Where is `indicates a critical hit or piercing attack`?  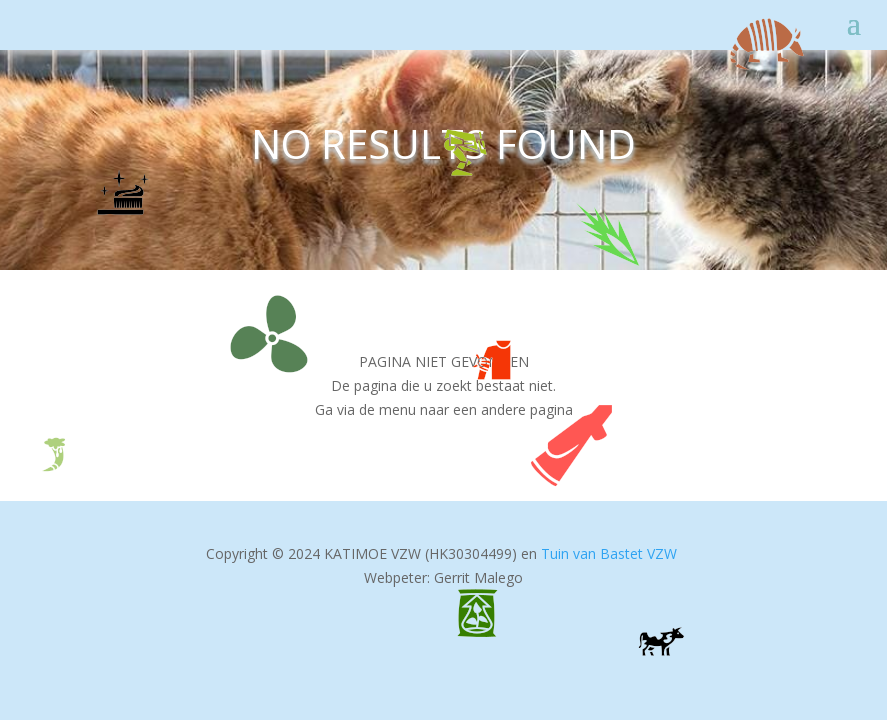 indicates a critical hit or piercing attack is located at coordinates (607, 234).